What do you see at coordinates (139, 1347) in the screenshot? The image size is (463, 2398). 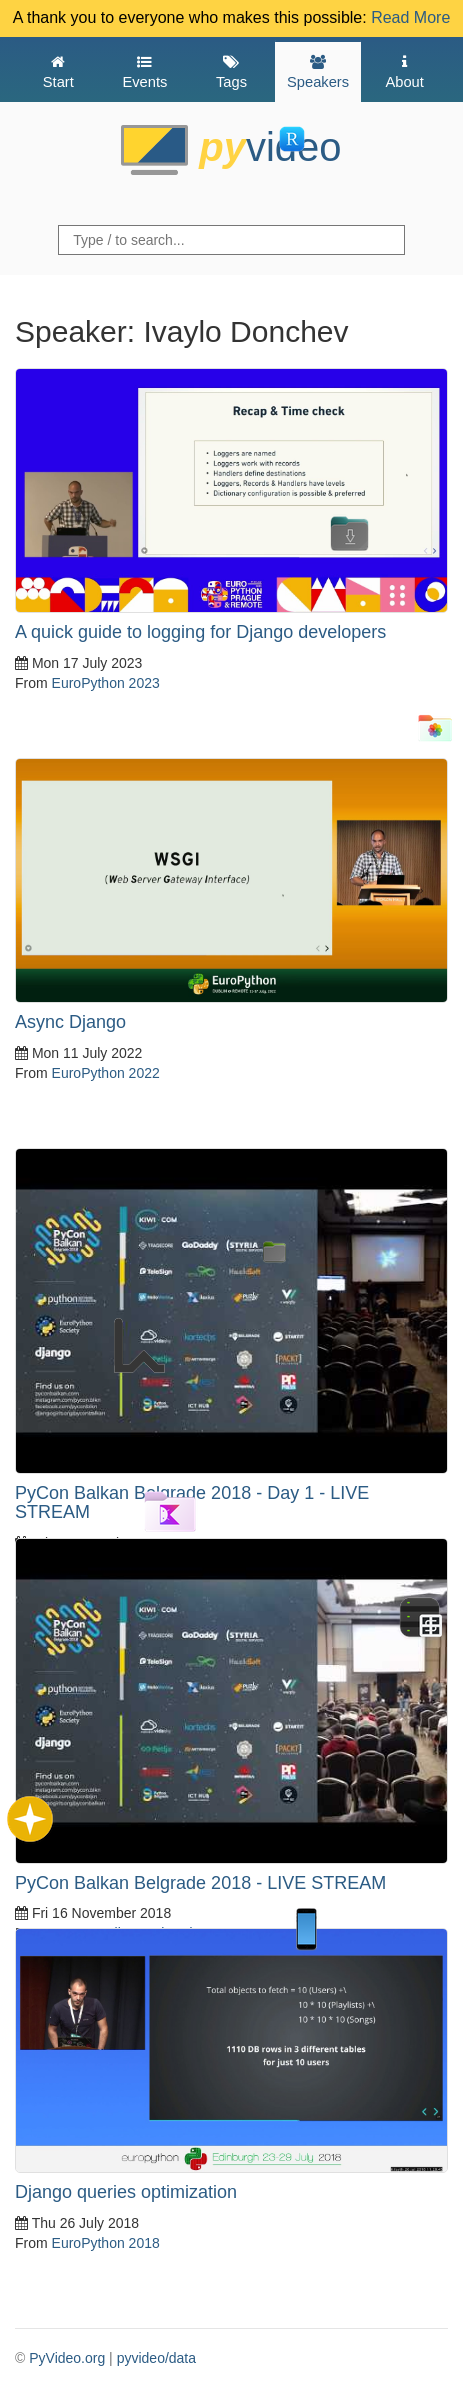 I see `launch the nibbles snake game` at bounding box center [139, 1347].